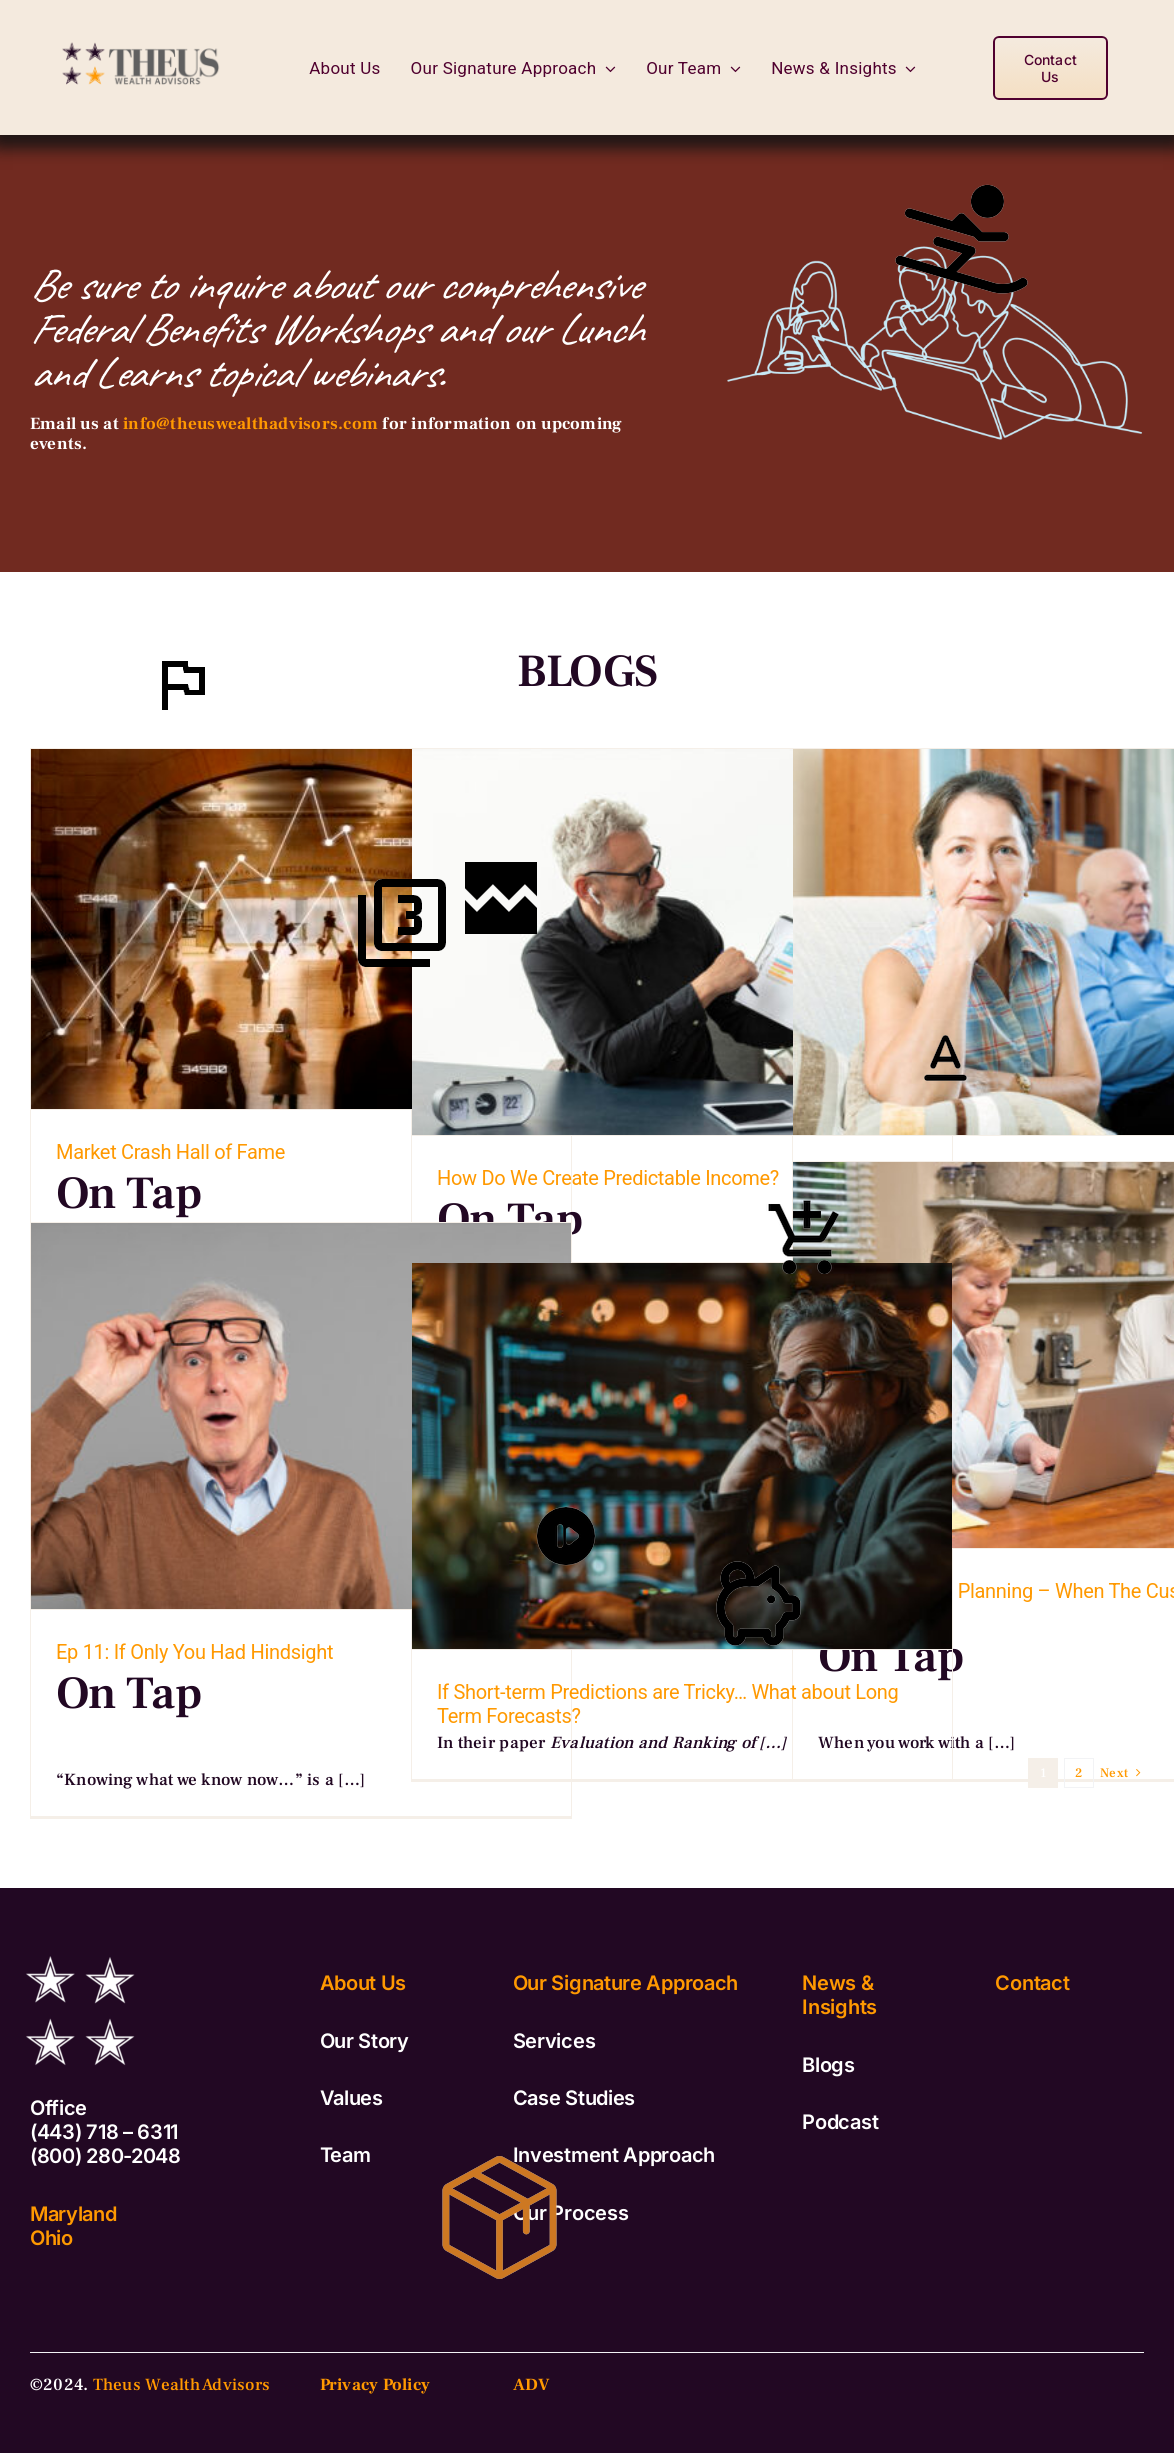  I want to click on filter or view the third item in a sequence, so click(402, 923).